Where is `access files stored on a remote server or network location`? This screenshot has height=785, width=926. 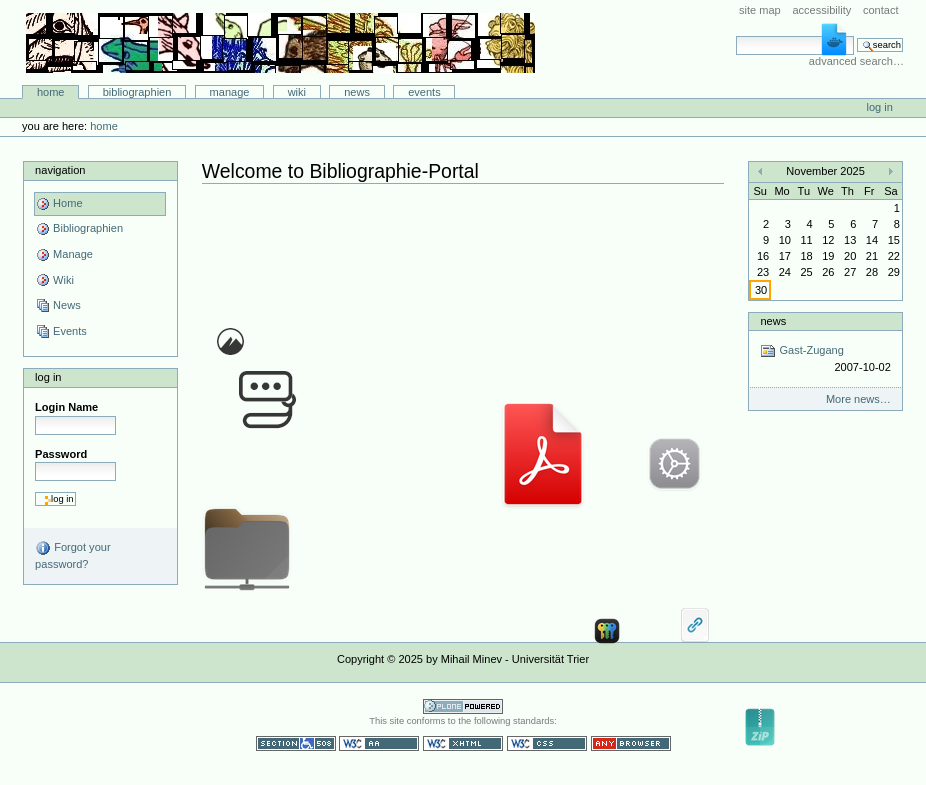
access files stored on a remote server or network location is located at coordinates (247, 548).